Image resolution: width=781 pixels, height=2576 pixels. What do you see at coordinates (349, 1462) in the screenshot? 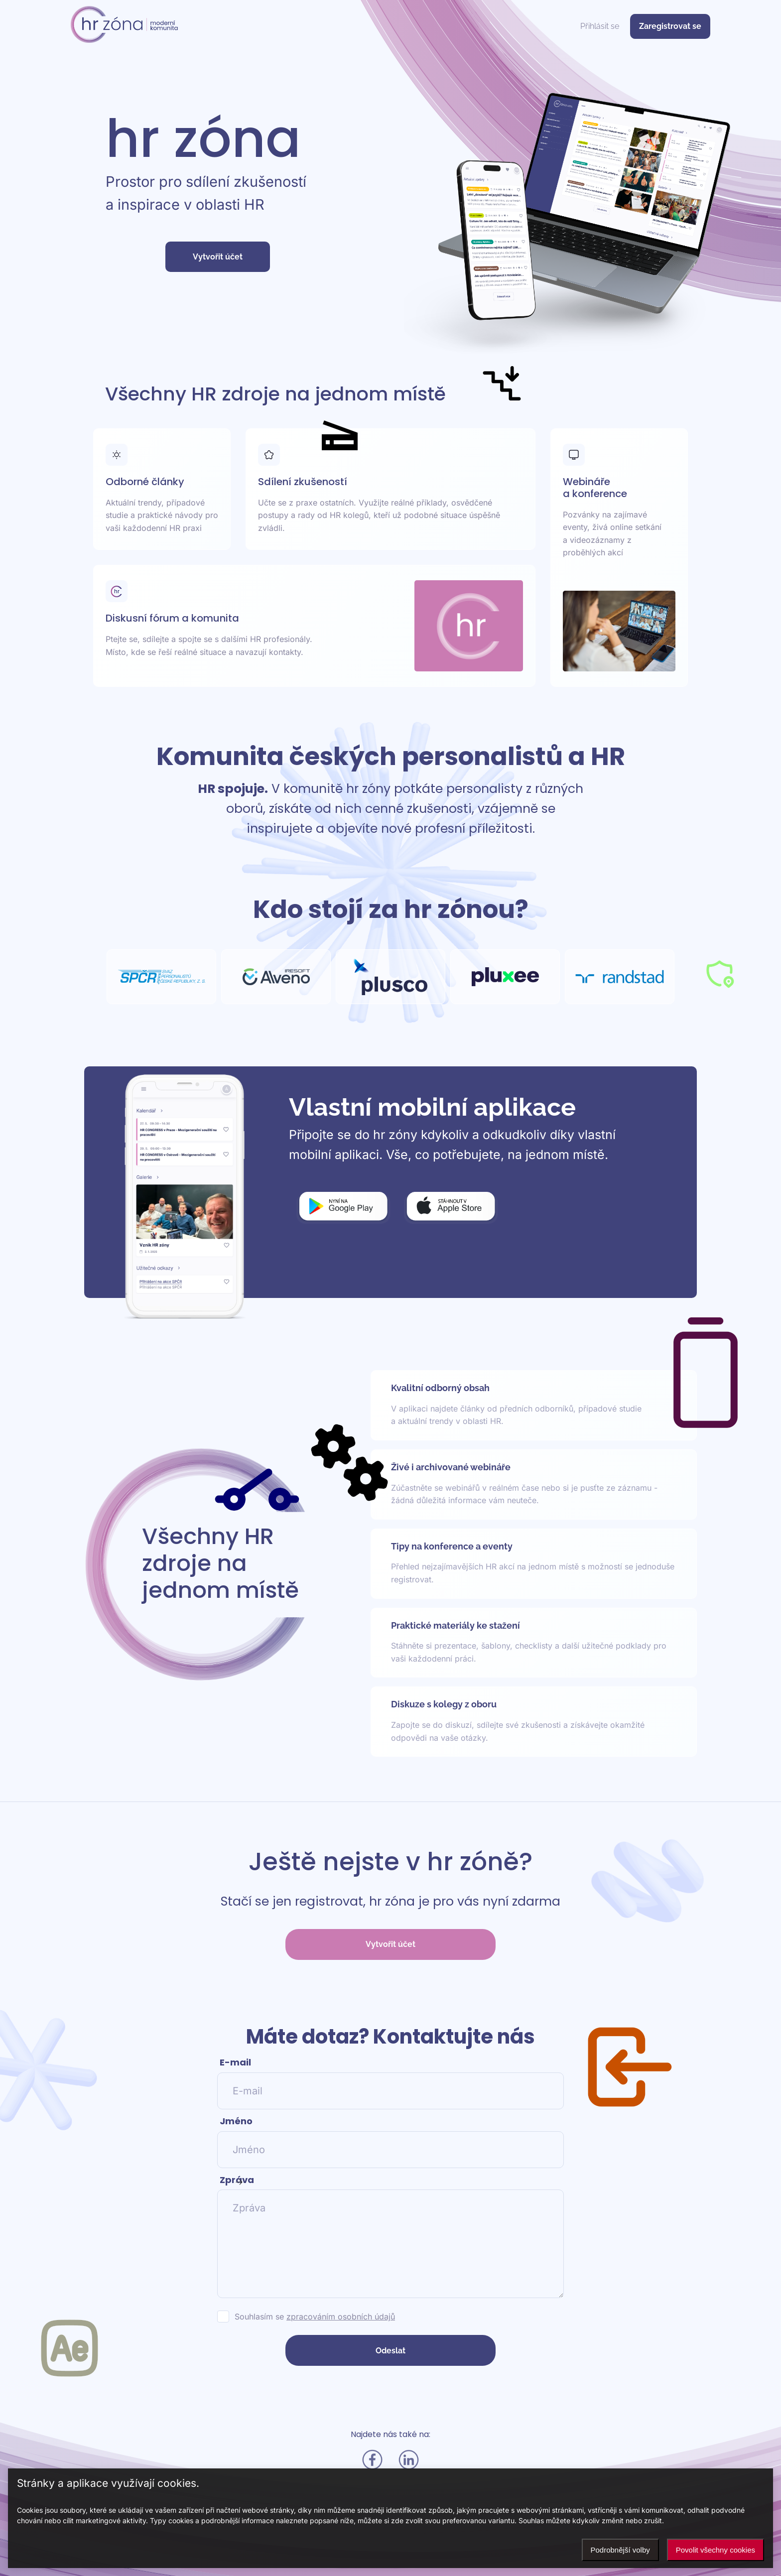
I see `access settings or preferences` at bounding box center [349, 1462].